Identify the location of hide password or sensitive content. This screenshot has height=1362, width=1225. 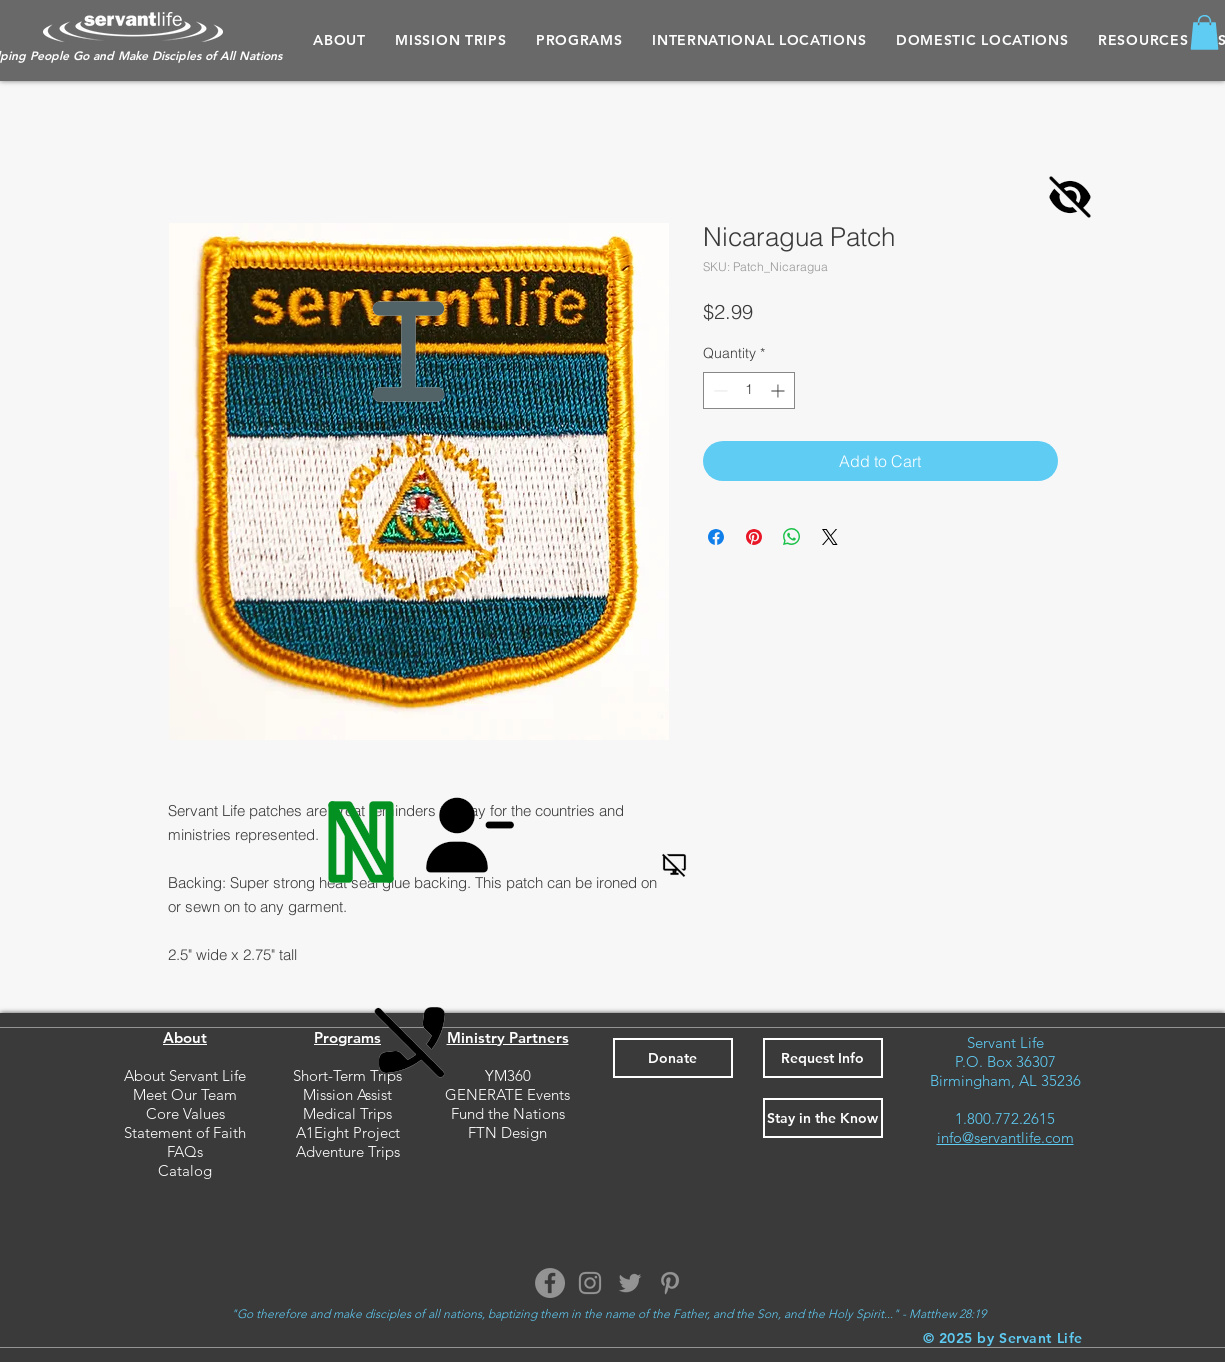
(1070, 197).